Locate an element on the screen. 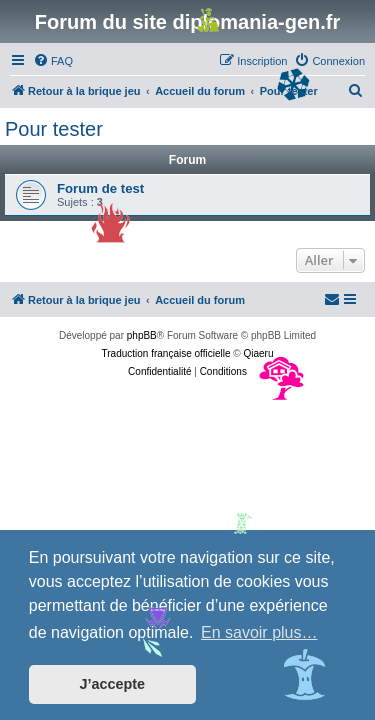  collect or earn gems in a game is located at coordinates (152, 647).